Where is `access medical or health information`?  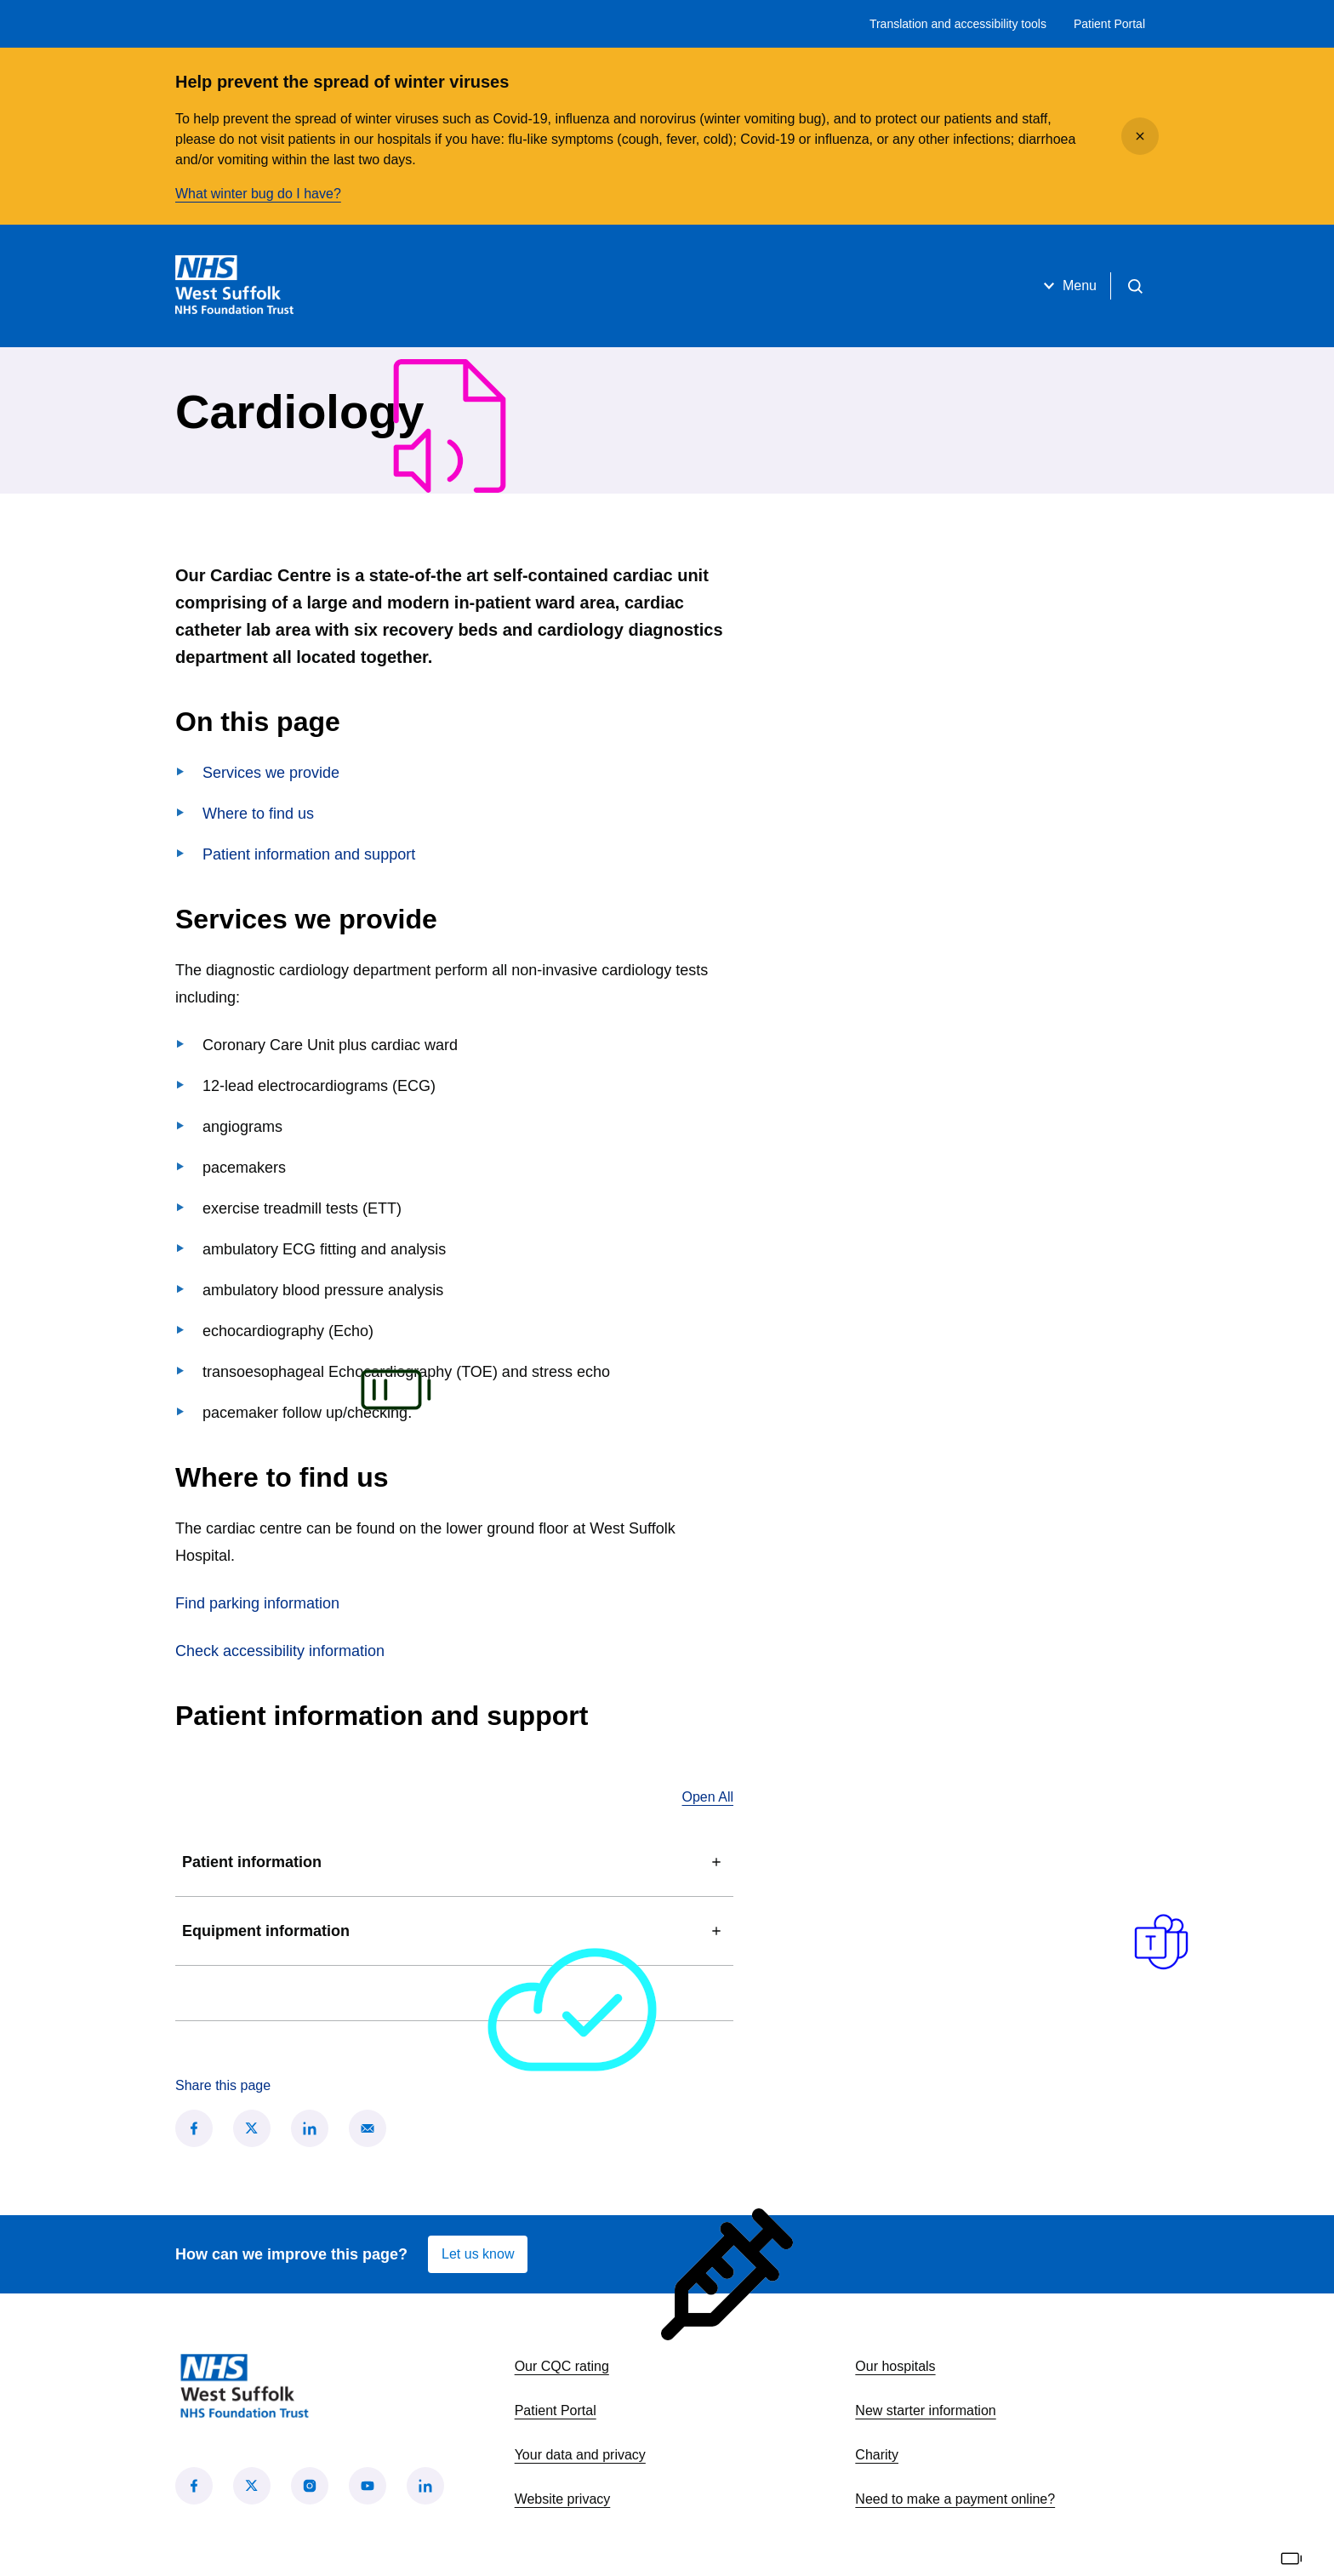 access medical or health information is located at coordinates (727, 2274).